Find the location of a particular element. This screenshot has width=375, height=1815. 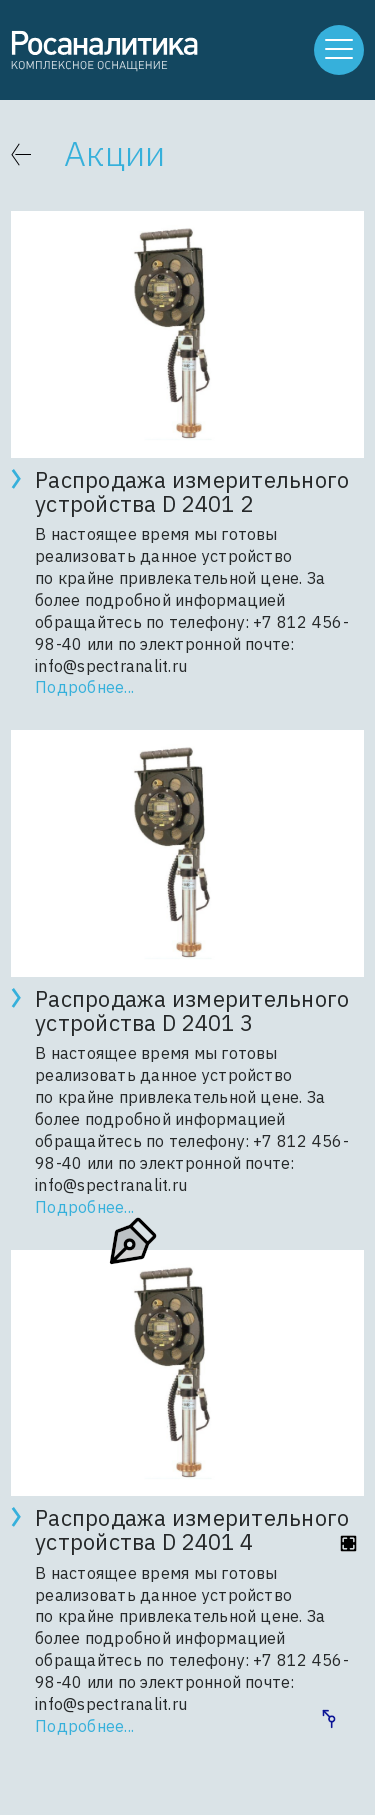

select or crop an area is located at coordinates (348, 1543).